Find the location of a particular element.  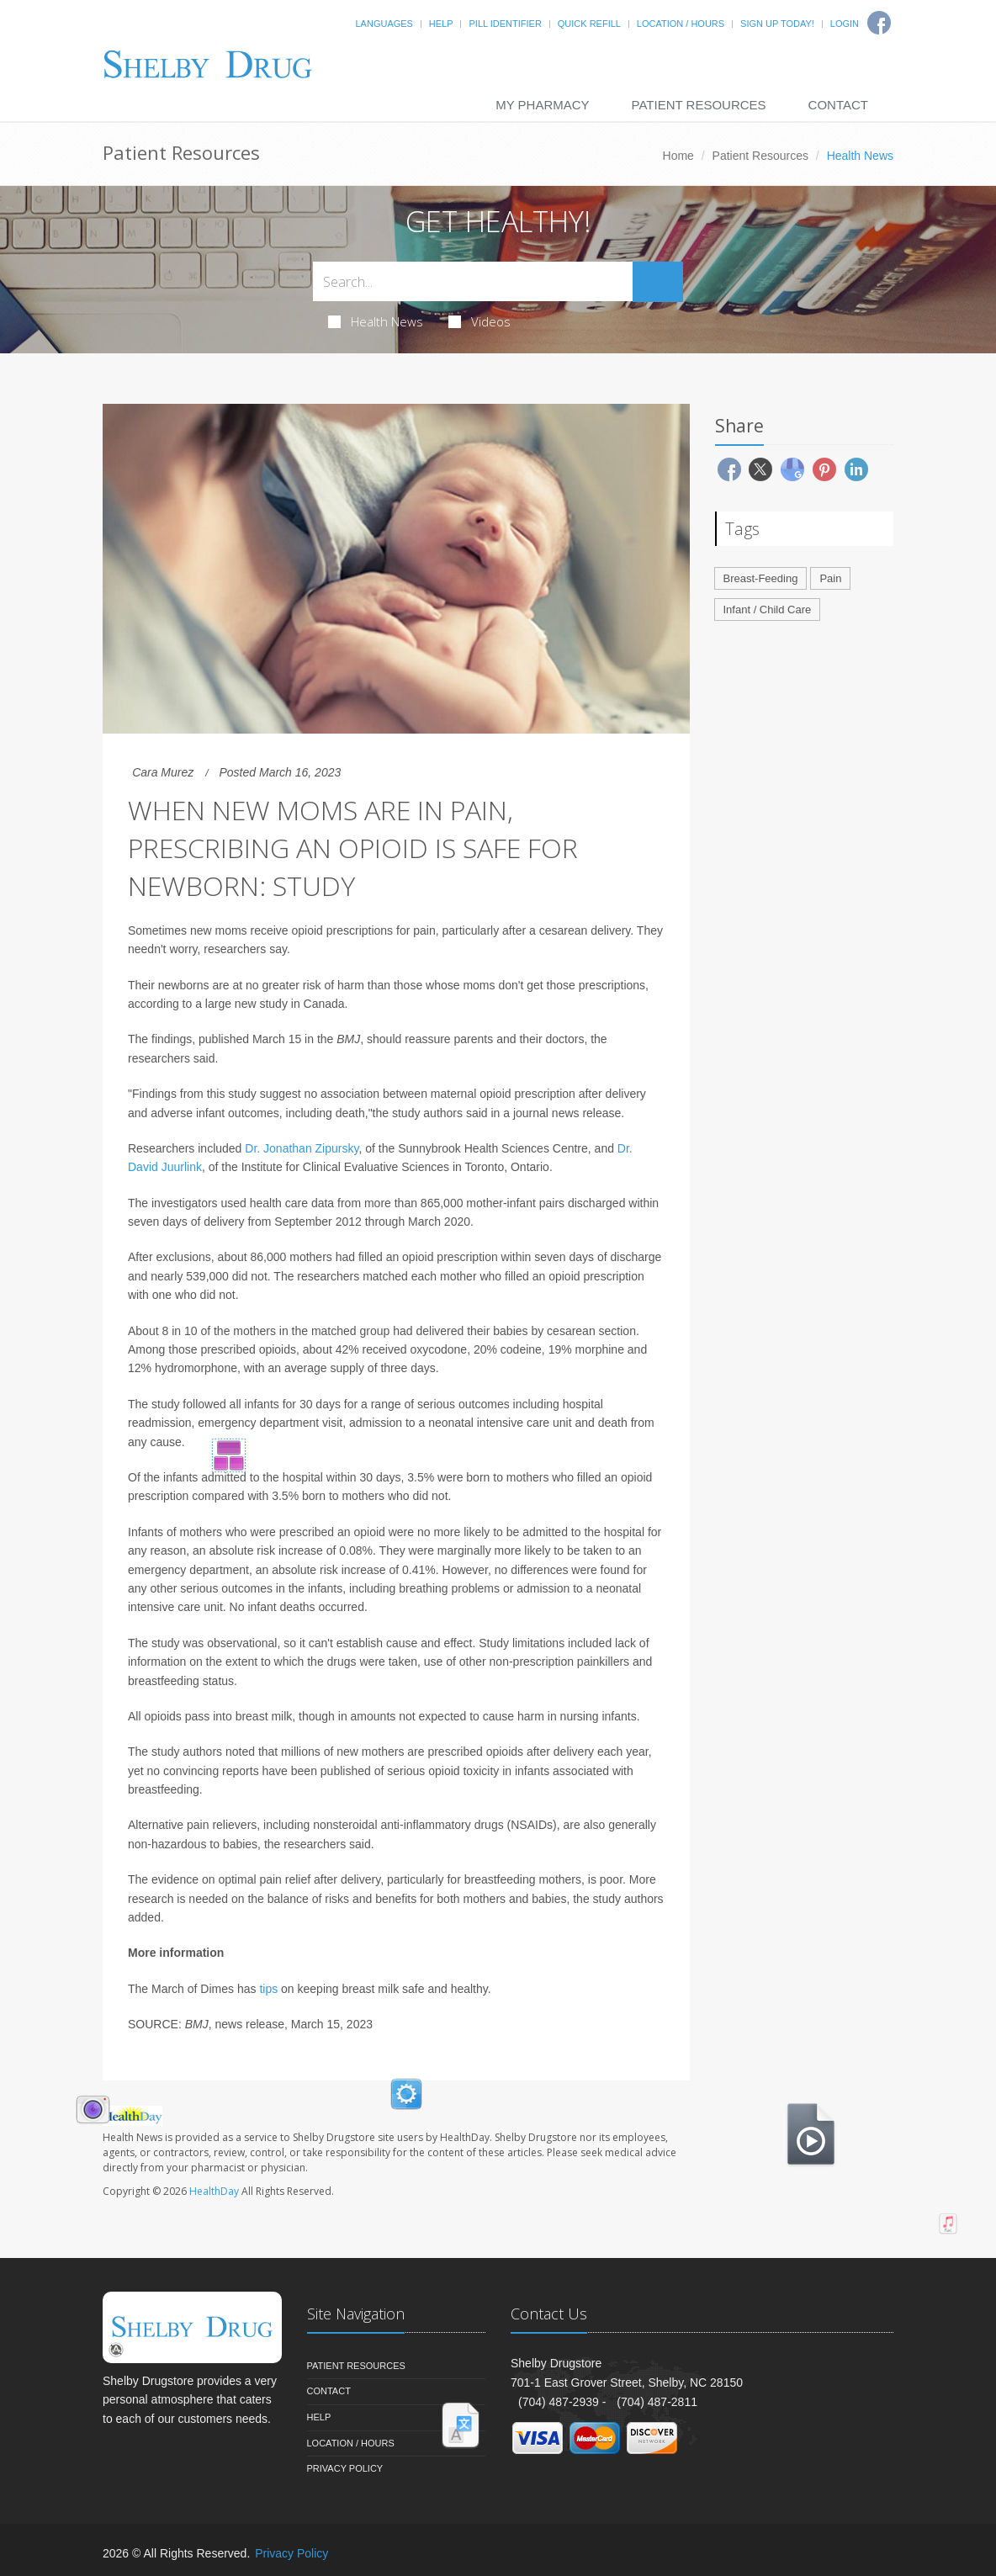

open the camera app is located at coordinates (93, 2109).